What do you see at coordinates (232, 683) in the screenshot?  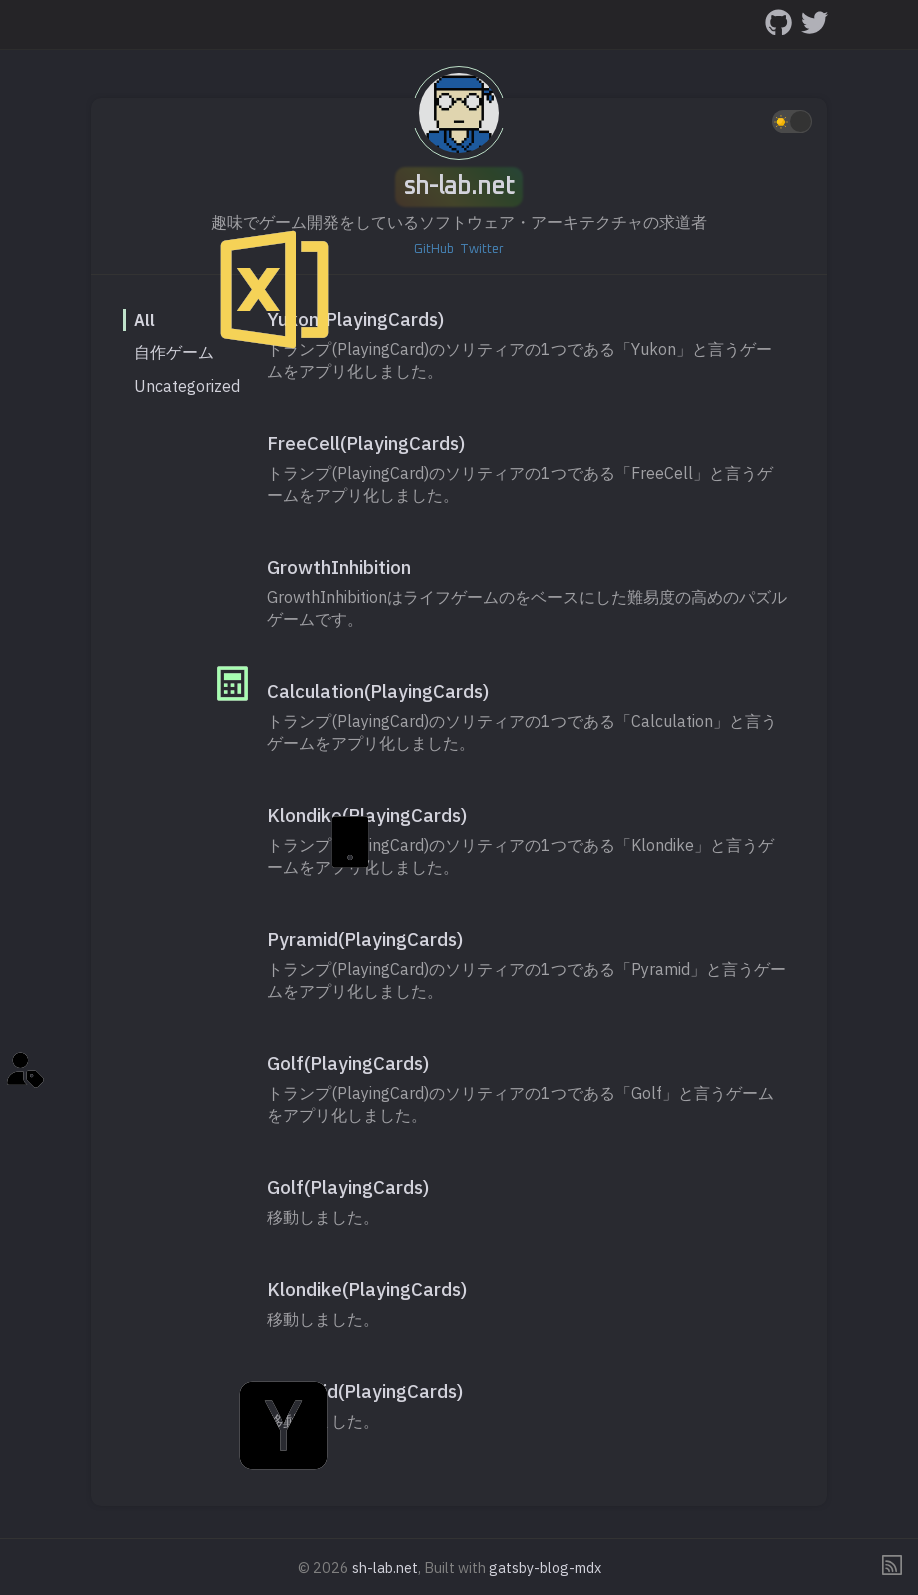 I see `open calculator app` at bounding box center [232, 683].